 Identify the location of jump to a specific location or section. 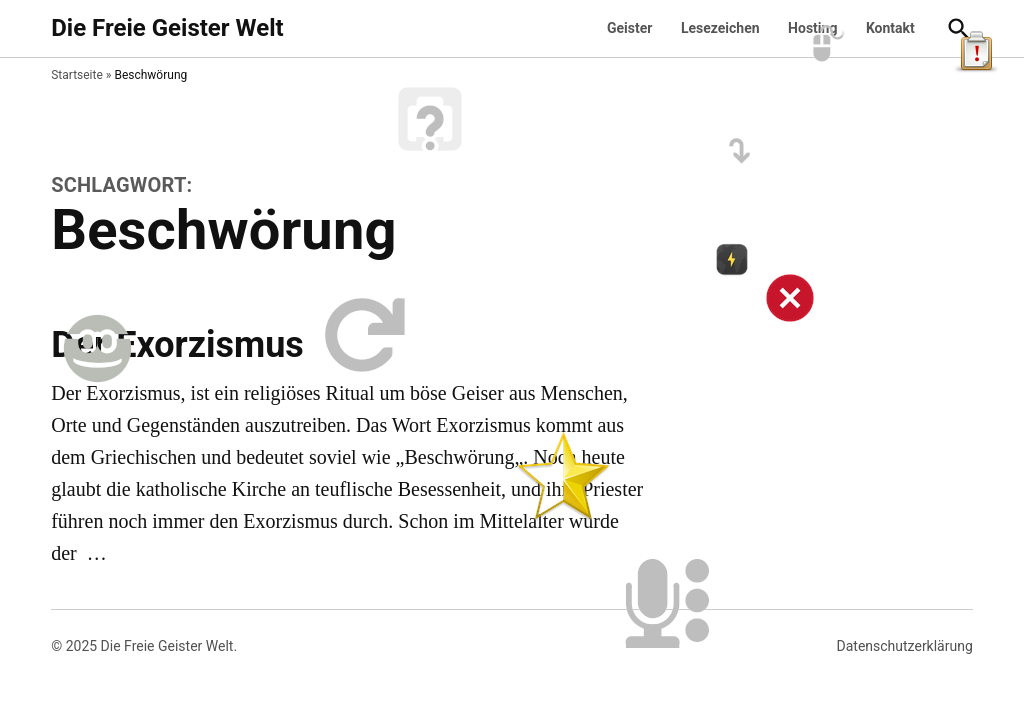
(739, 150).